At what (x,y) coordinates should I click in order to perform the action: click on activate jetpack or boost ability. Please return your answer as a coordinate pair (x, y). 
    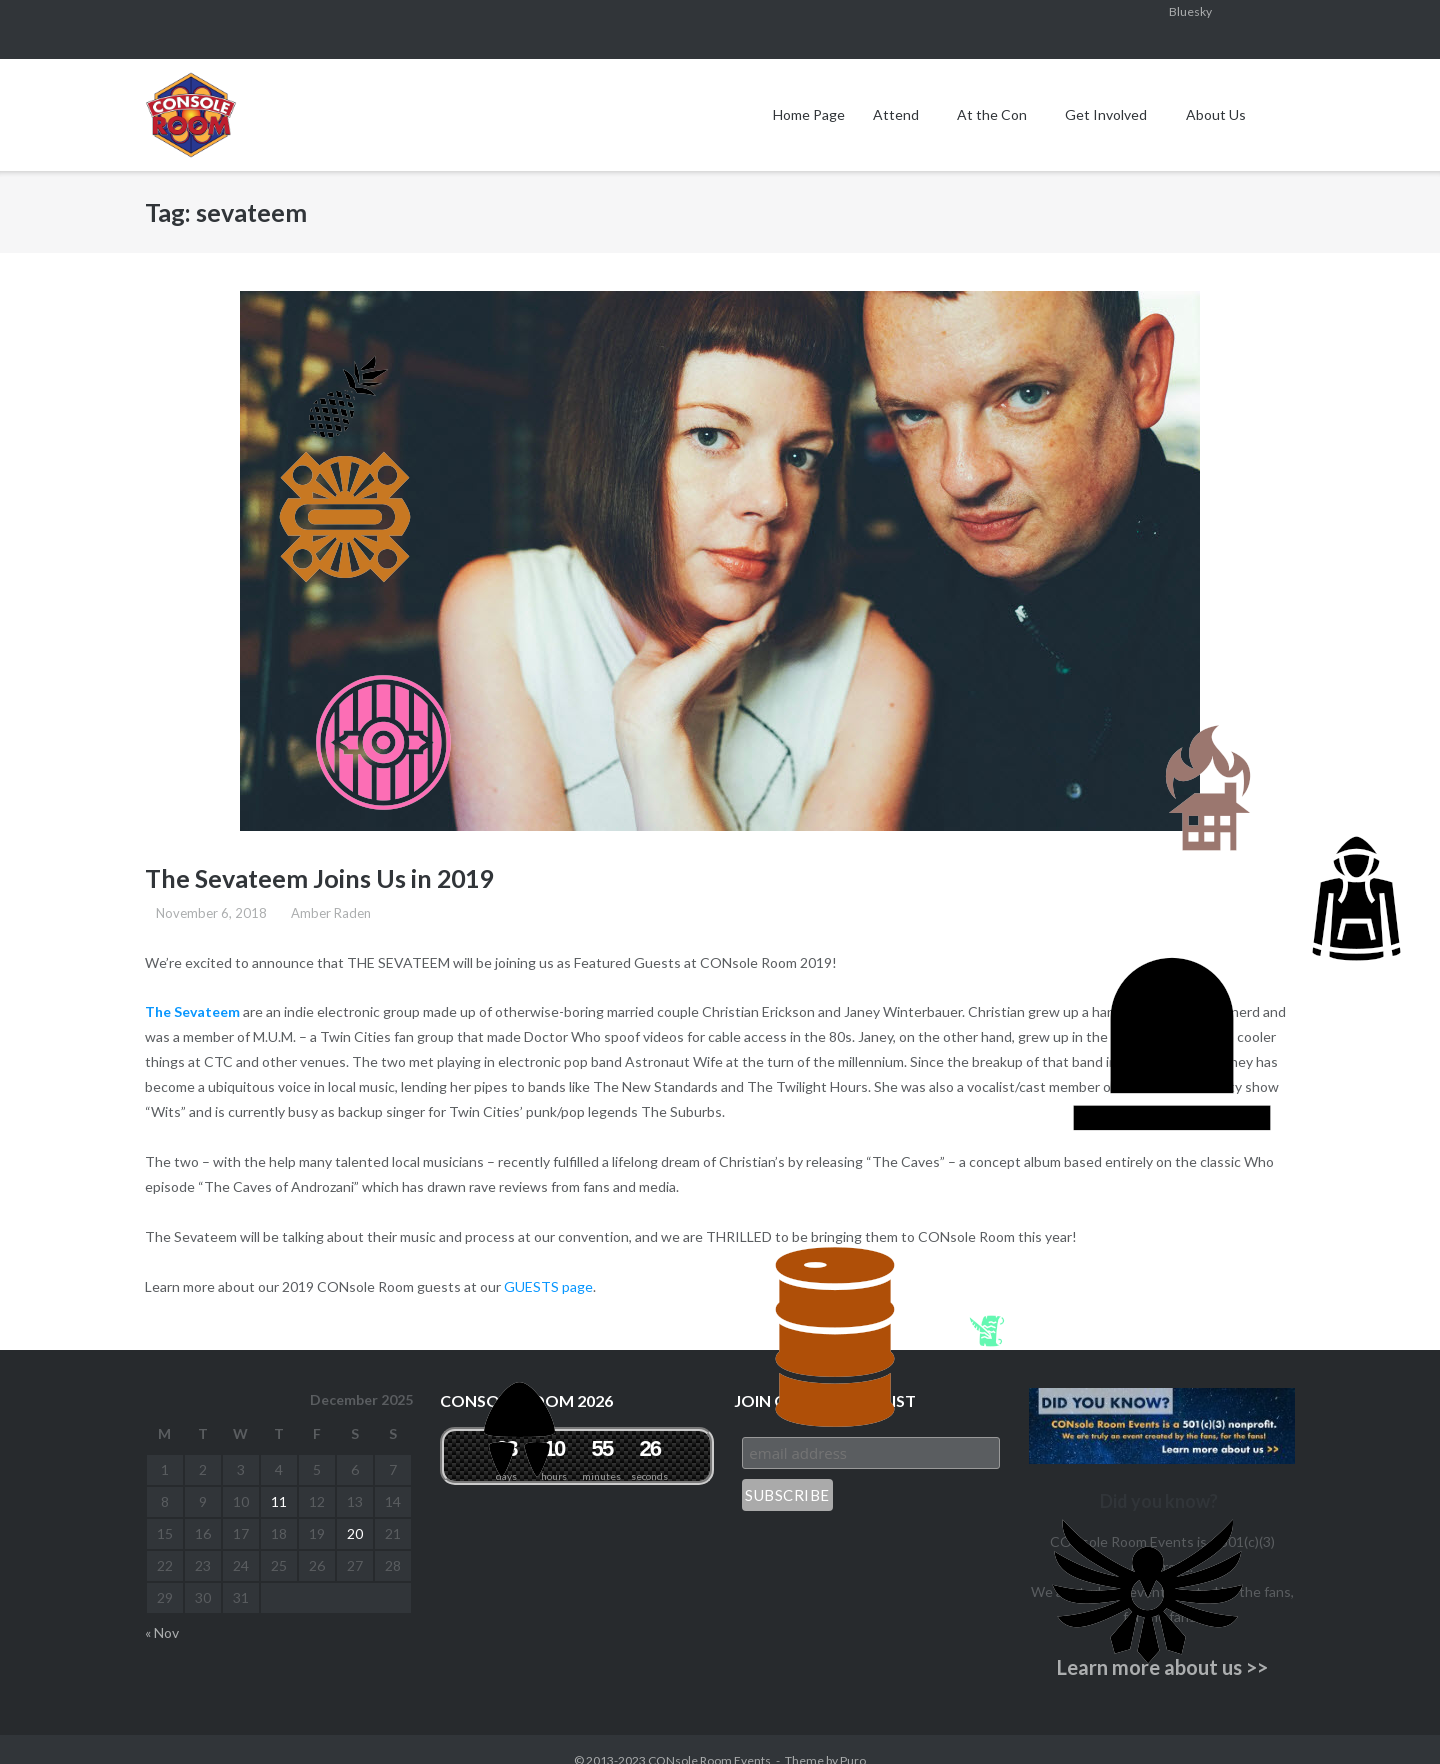
    Looking at the image, I should click on (519, 1429).